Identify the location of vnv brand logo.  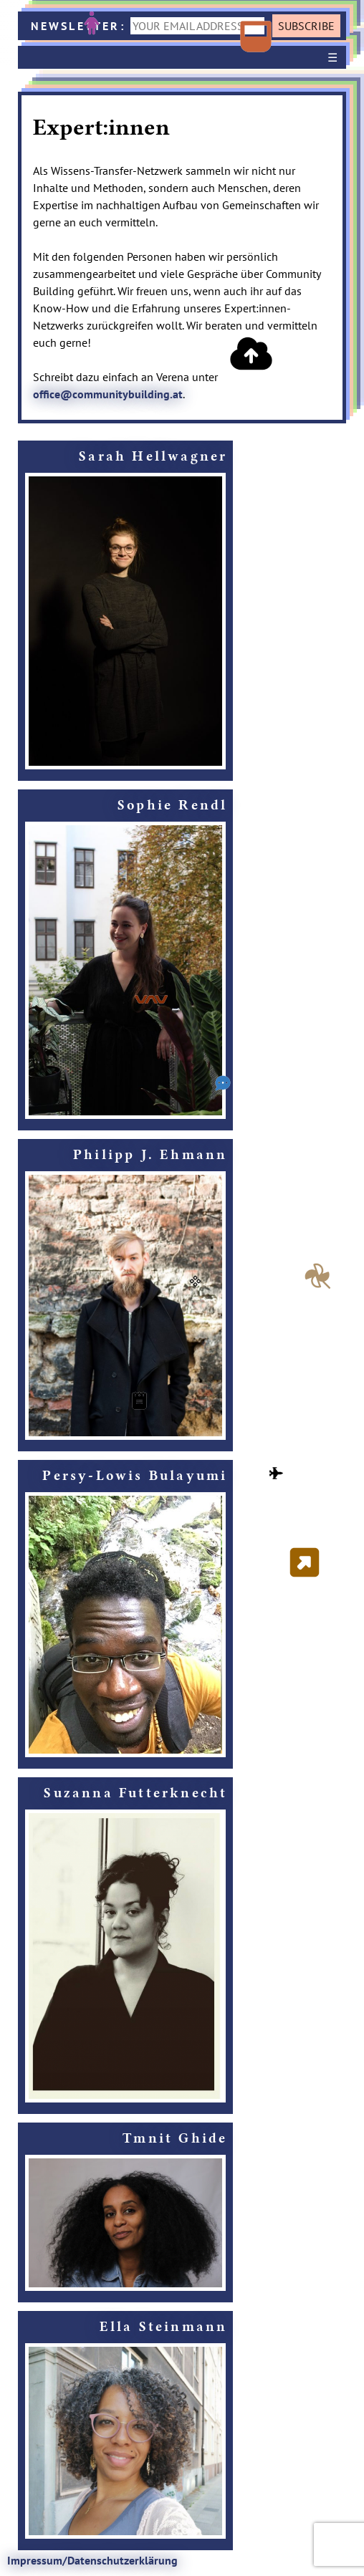
(151, 999).